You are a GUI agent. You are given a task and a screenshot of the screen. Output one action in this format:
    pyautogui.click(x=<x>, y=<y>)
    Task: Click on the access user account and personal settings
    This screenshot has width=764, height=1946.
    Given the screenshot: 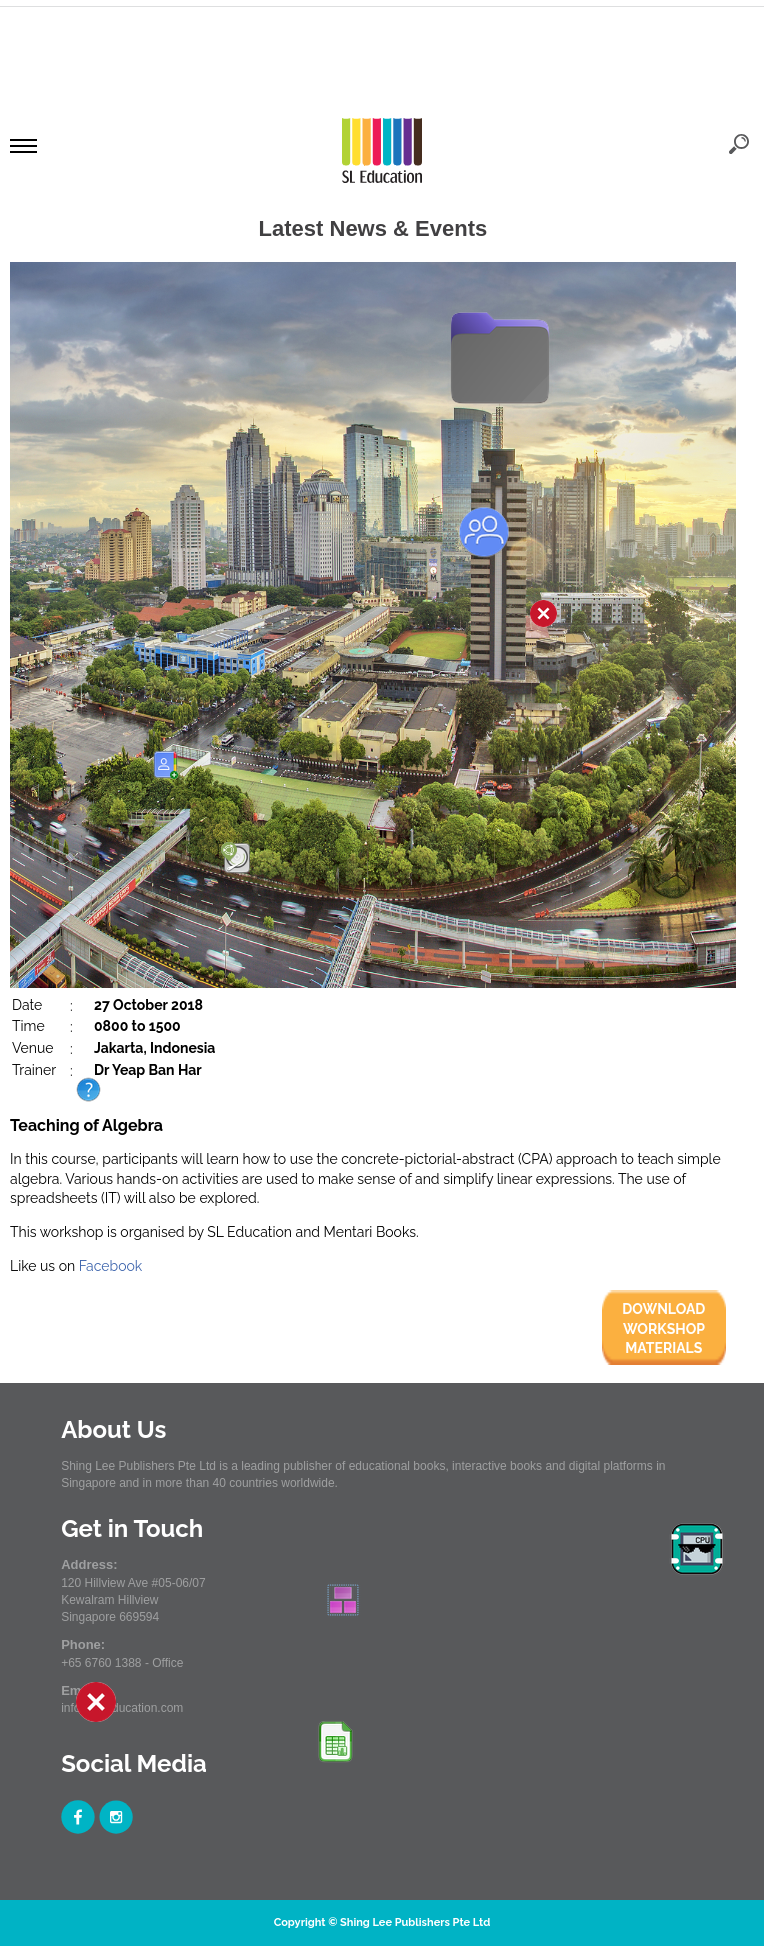 What is the action you would take?
    pyautogui.click(x=484, y=532)
    